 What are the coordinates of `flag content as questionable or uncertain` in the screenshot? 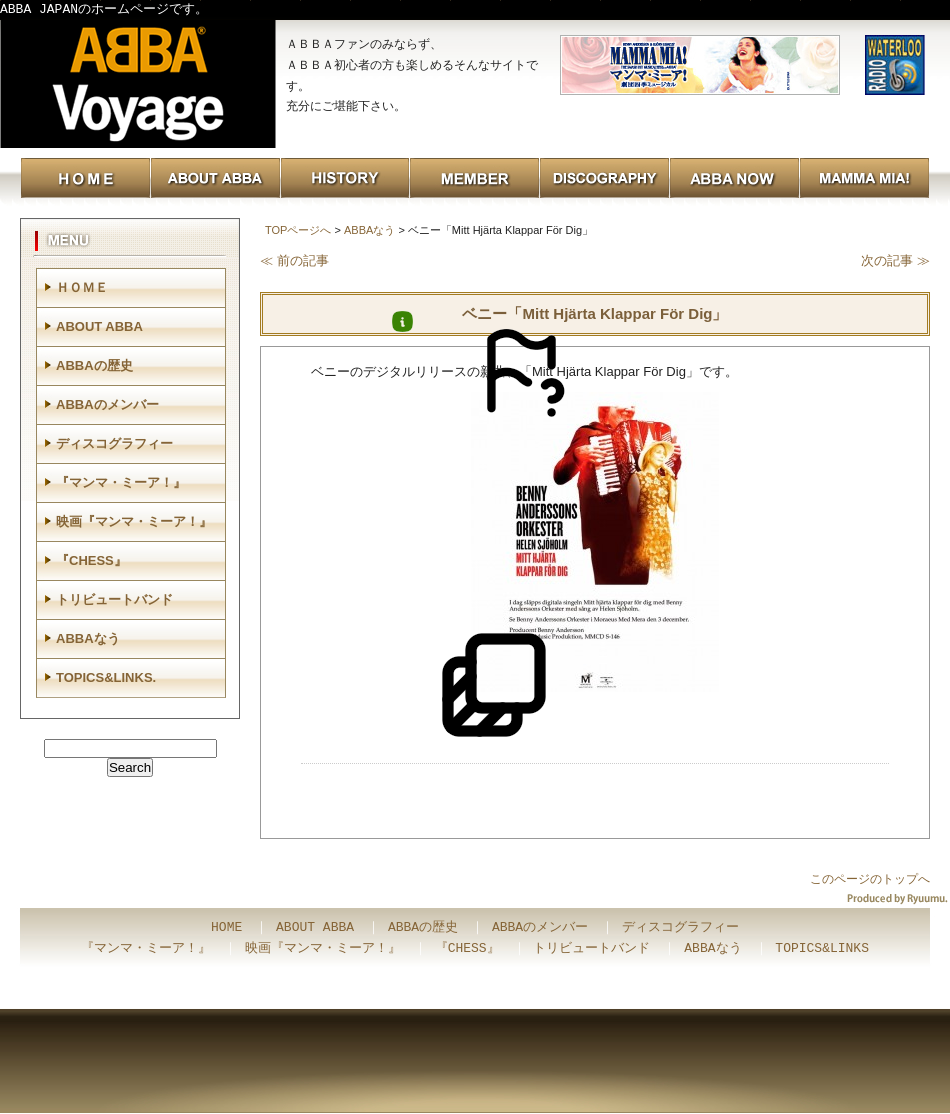 It's located at (521, 369).